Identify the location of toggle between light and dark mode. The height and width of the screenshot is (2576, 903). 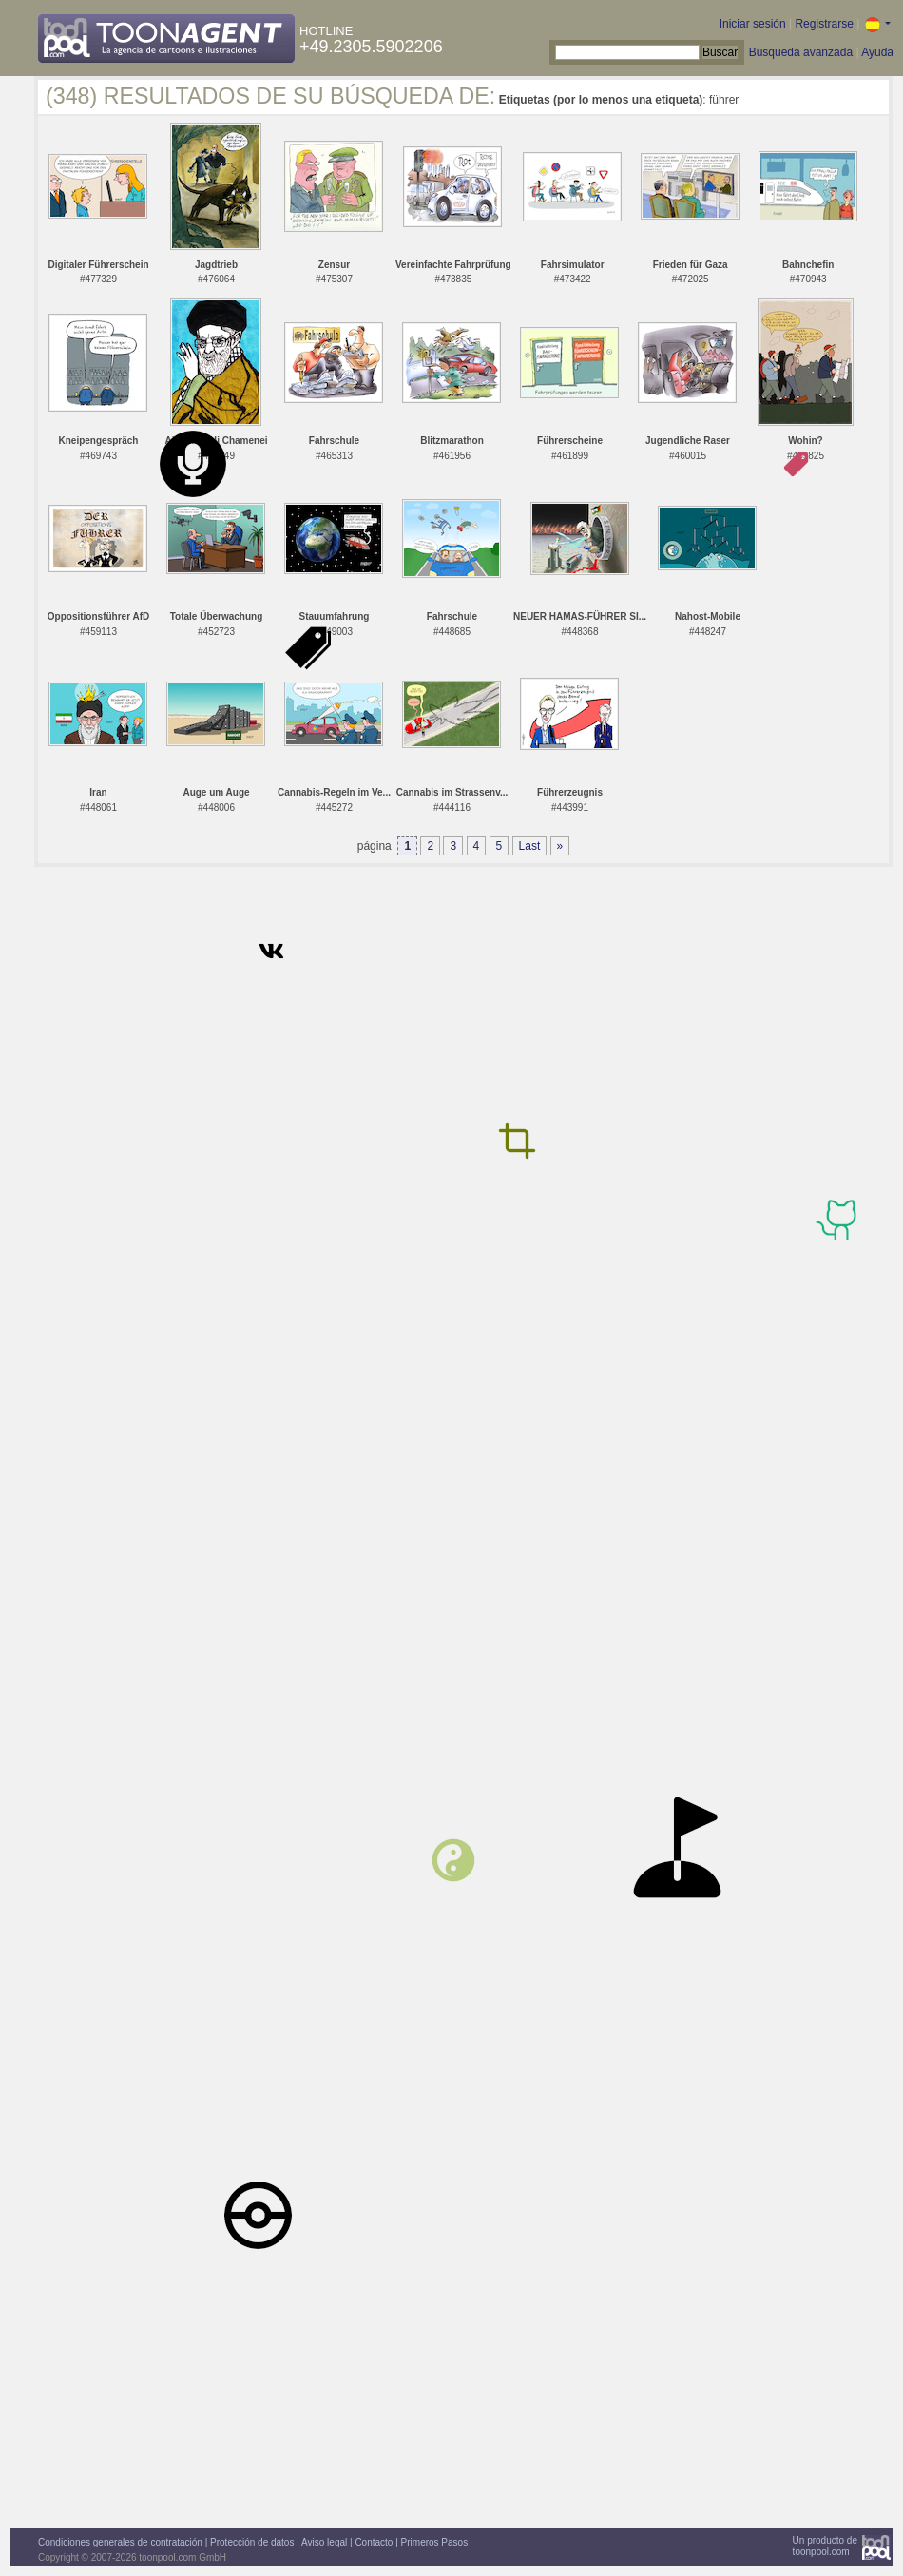
(453, 1860).